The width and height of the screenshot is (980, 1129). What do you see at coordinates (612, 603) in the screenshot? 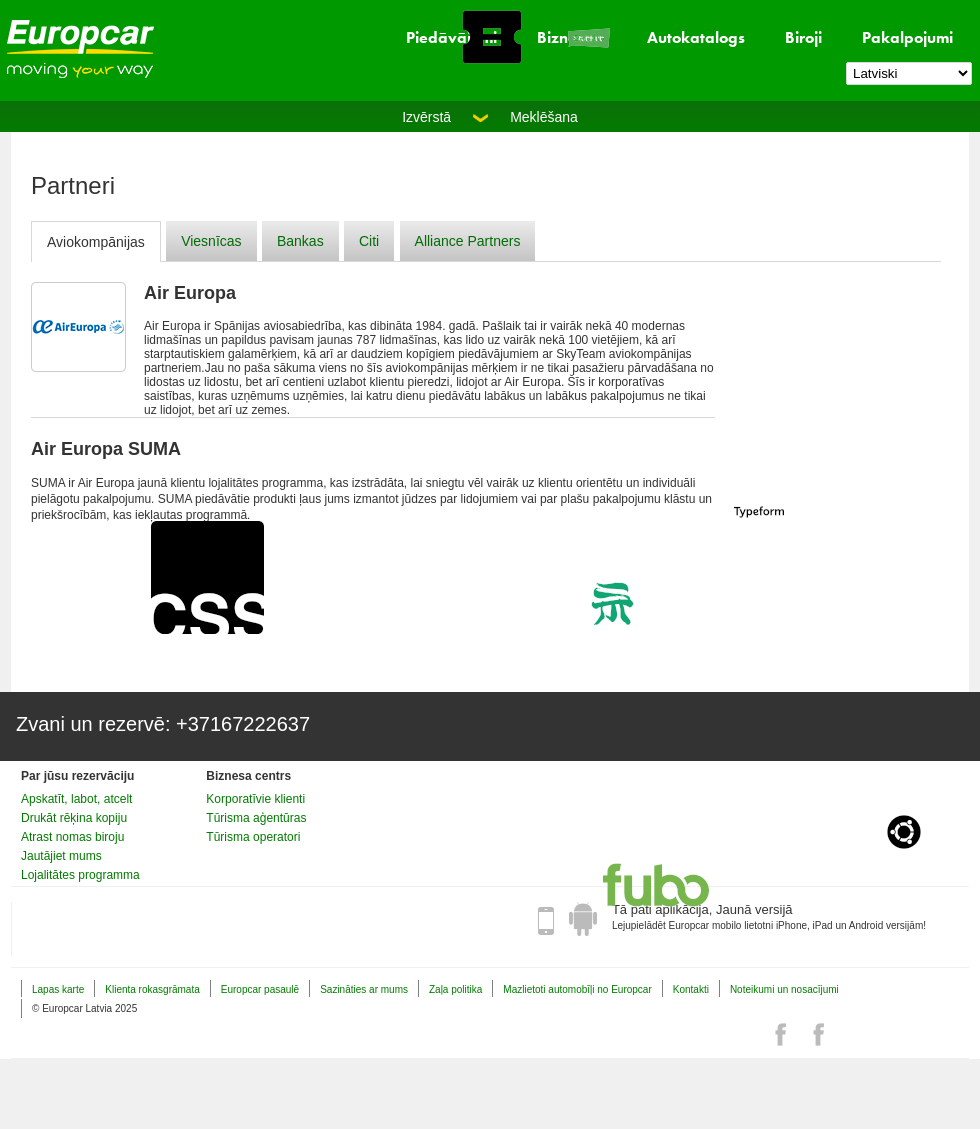
I see `open shikimori anime tracking app` at bounding box center [612, 603].